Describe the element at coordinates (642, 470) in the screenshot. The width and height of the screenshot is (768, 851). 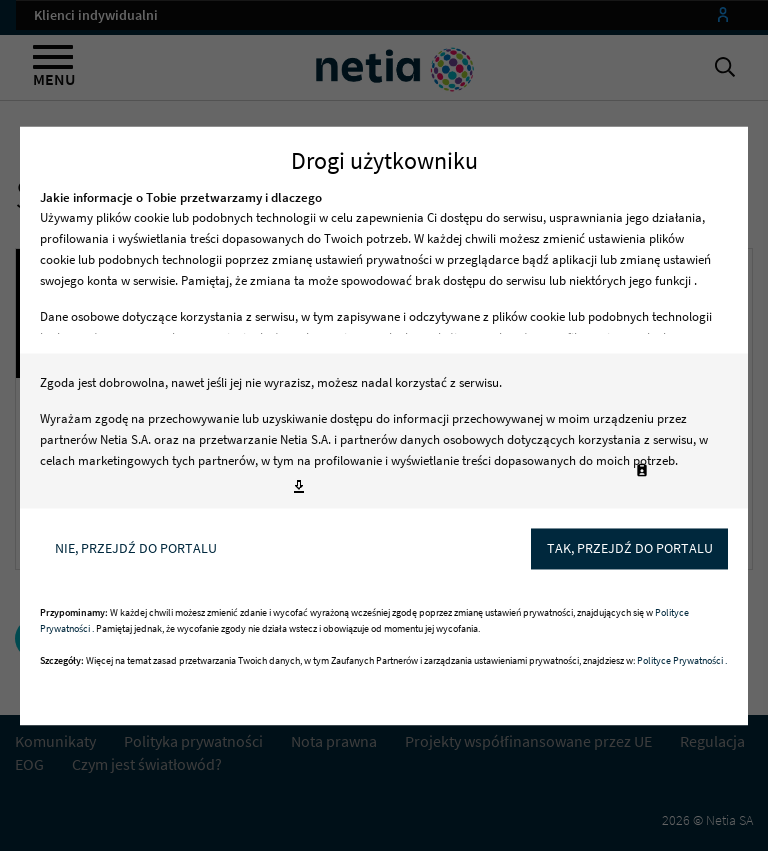
I see `view user profile or personnel record` at that location.